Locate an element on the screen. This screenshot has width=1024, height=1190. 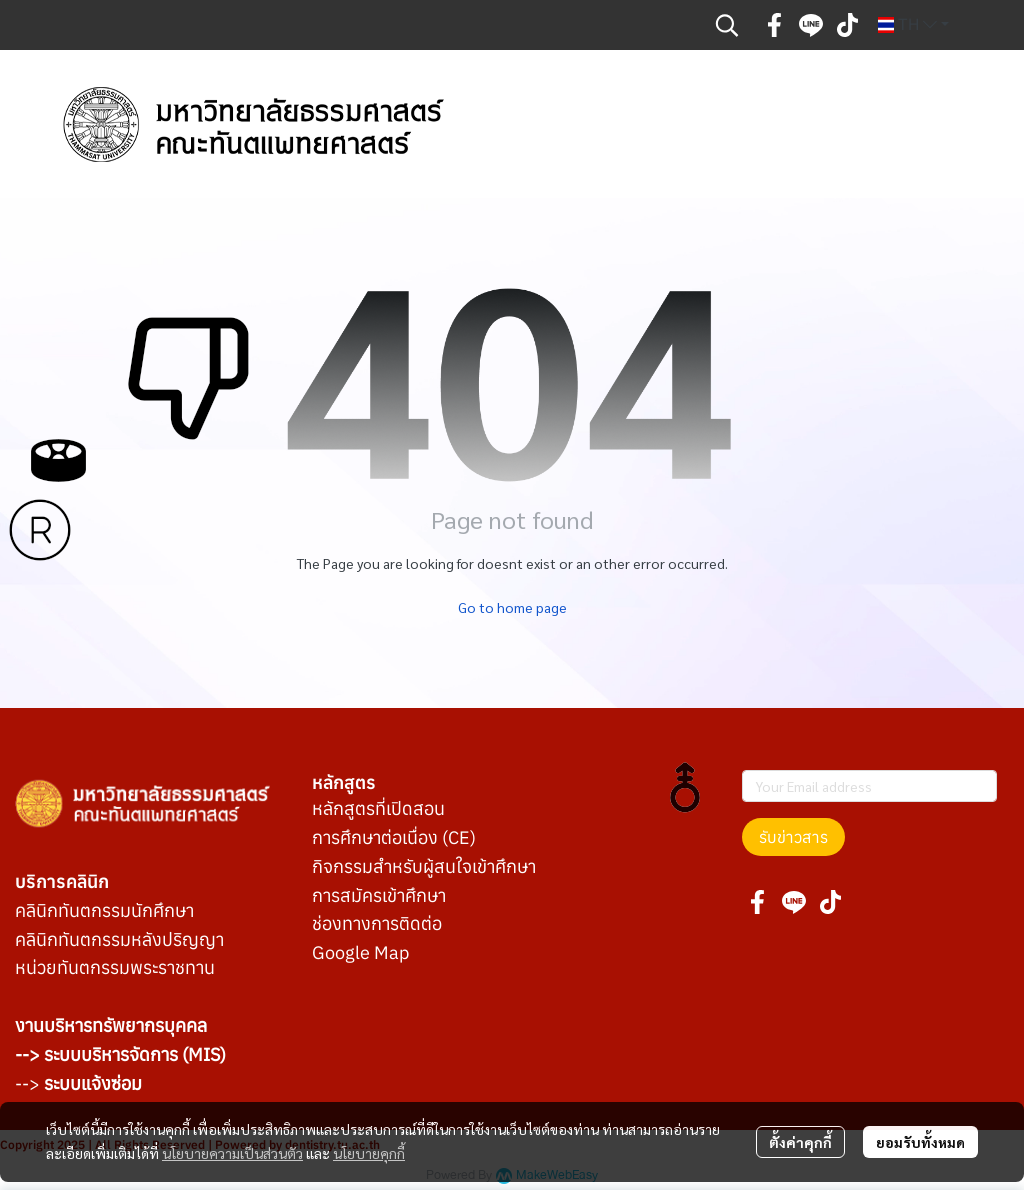
indicates vertical mars symbol or transgender male gender identity is located at coordinates (685, 788).